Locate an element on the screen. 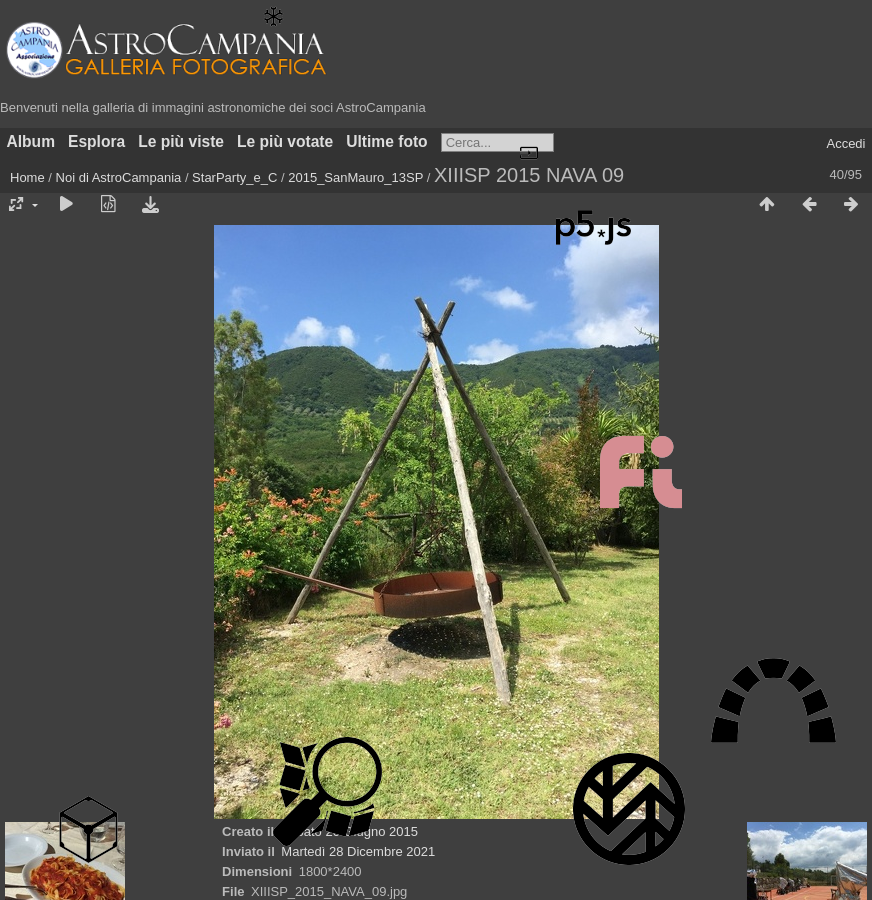 The width and height of the screenshot is (872, 900). fi bank app logo is located at coordinates (641, 472).